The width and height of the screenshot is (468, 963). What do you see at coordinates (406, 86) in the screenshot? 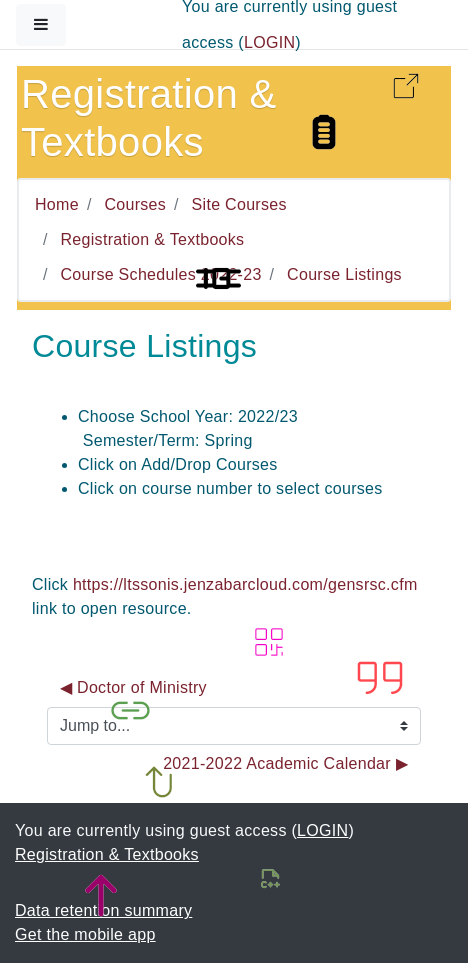
I see `open link in new window or tab` at bounding box center [406, 86].